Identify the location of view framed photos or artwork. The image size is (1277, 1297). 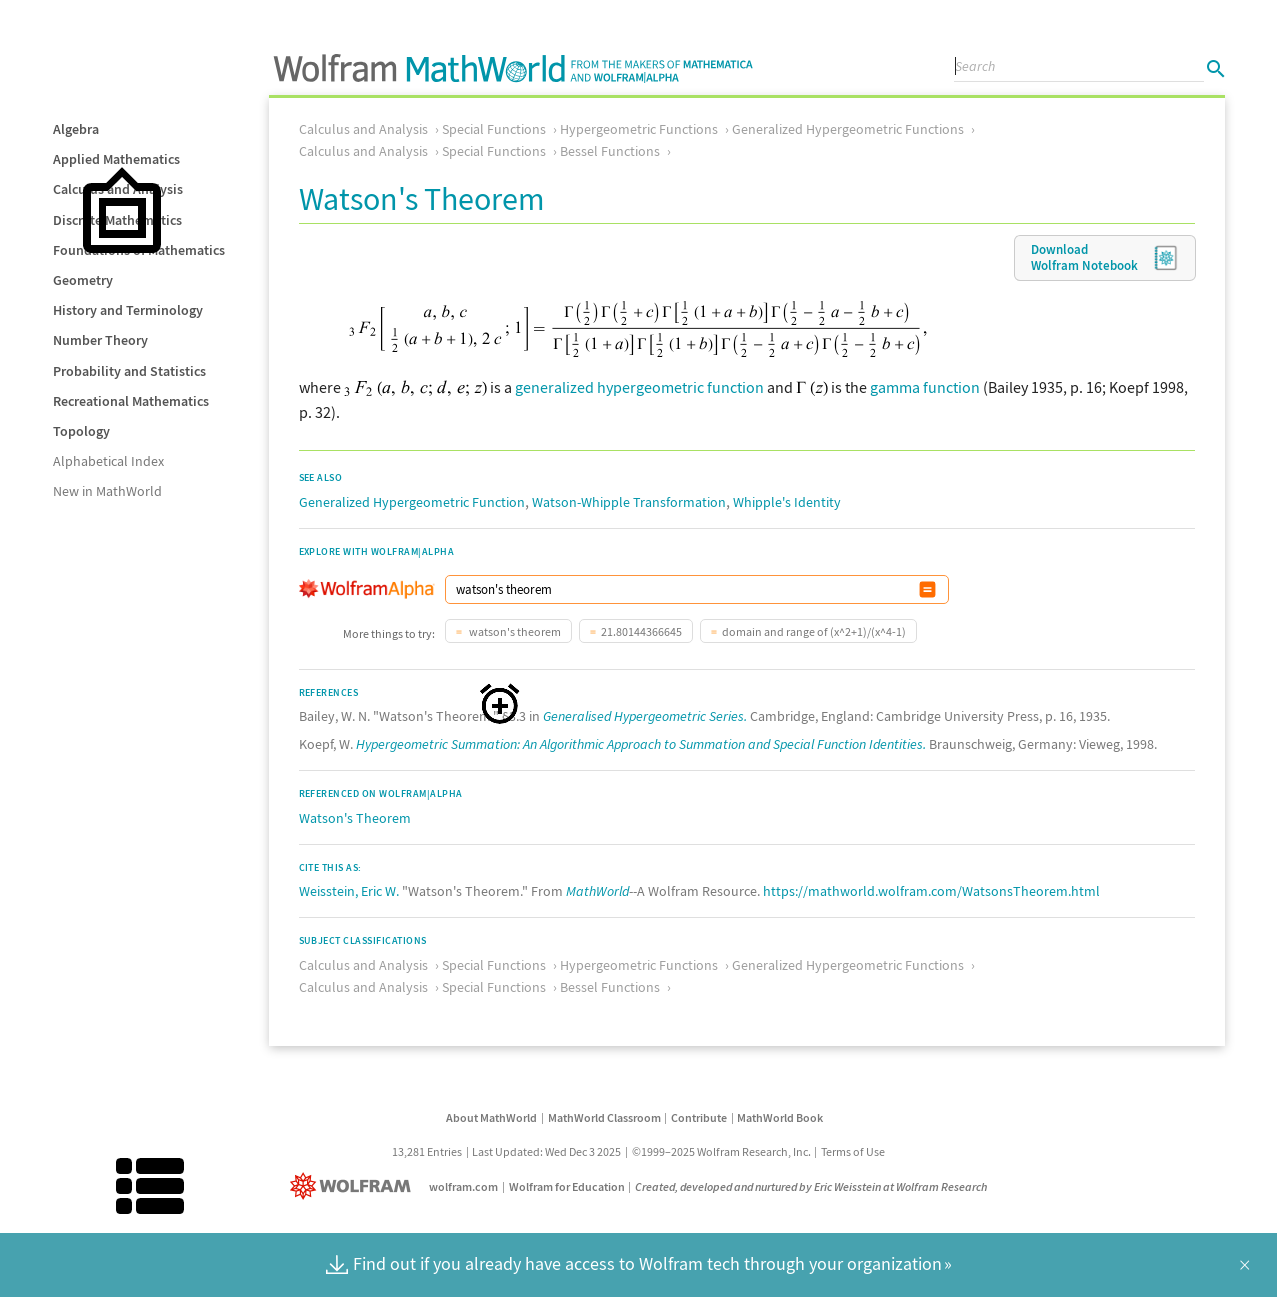
(122, 214).